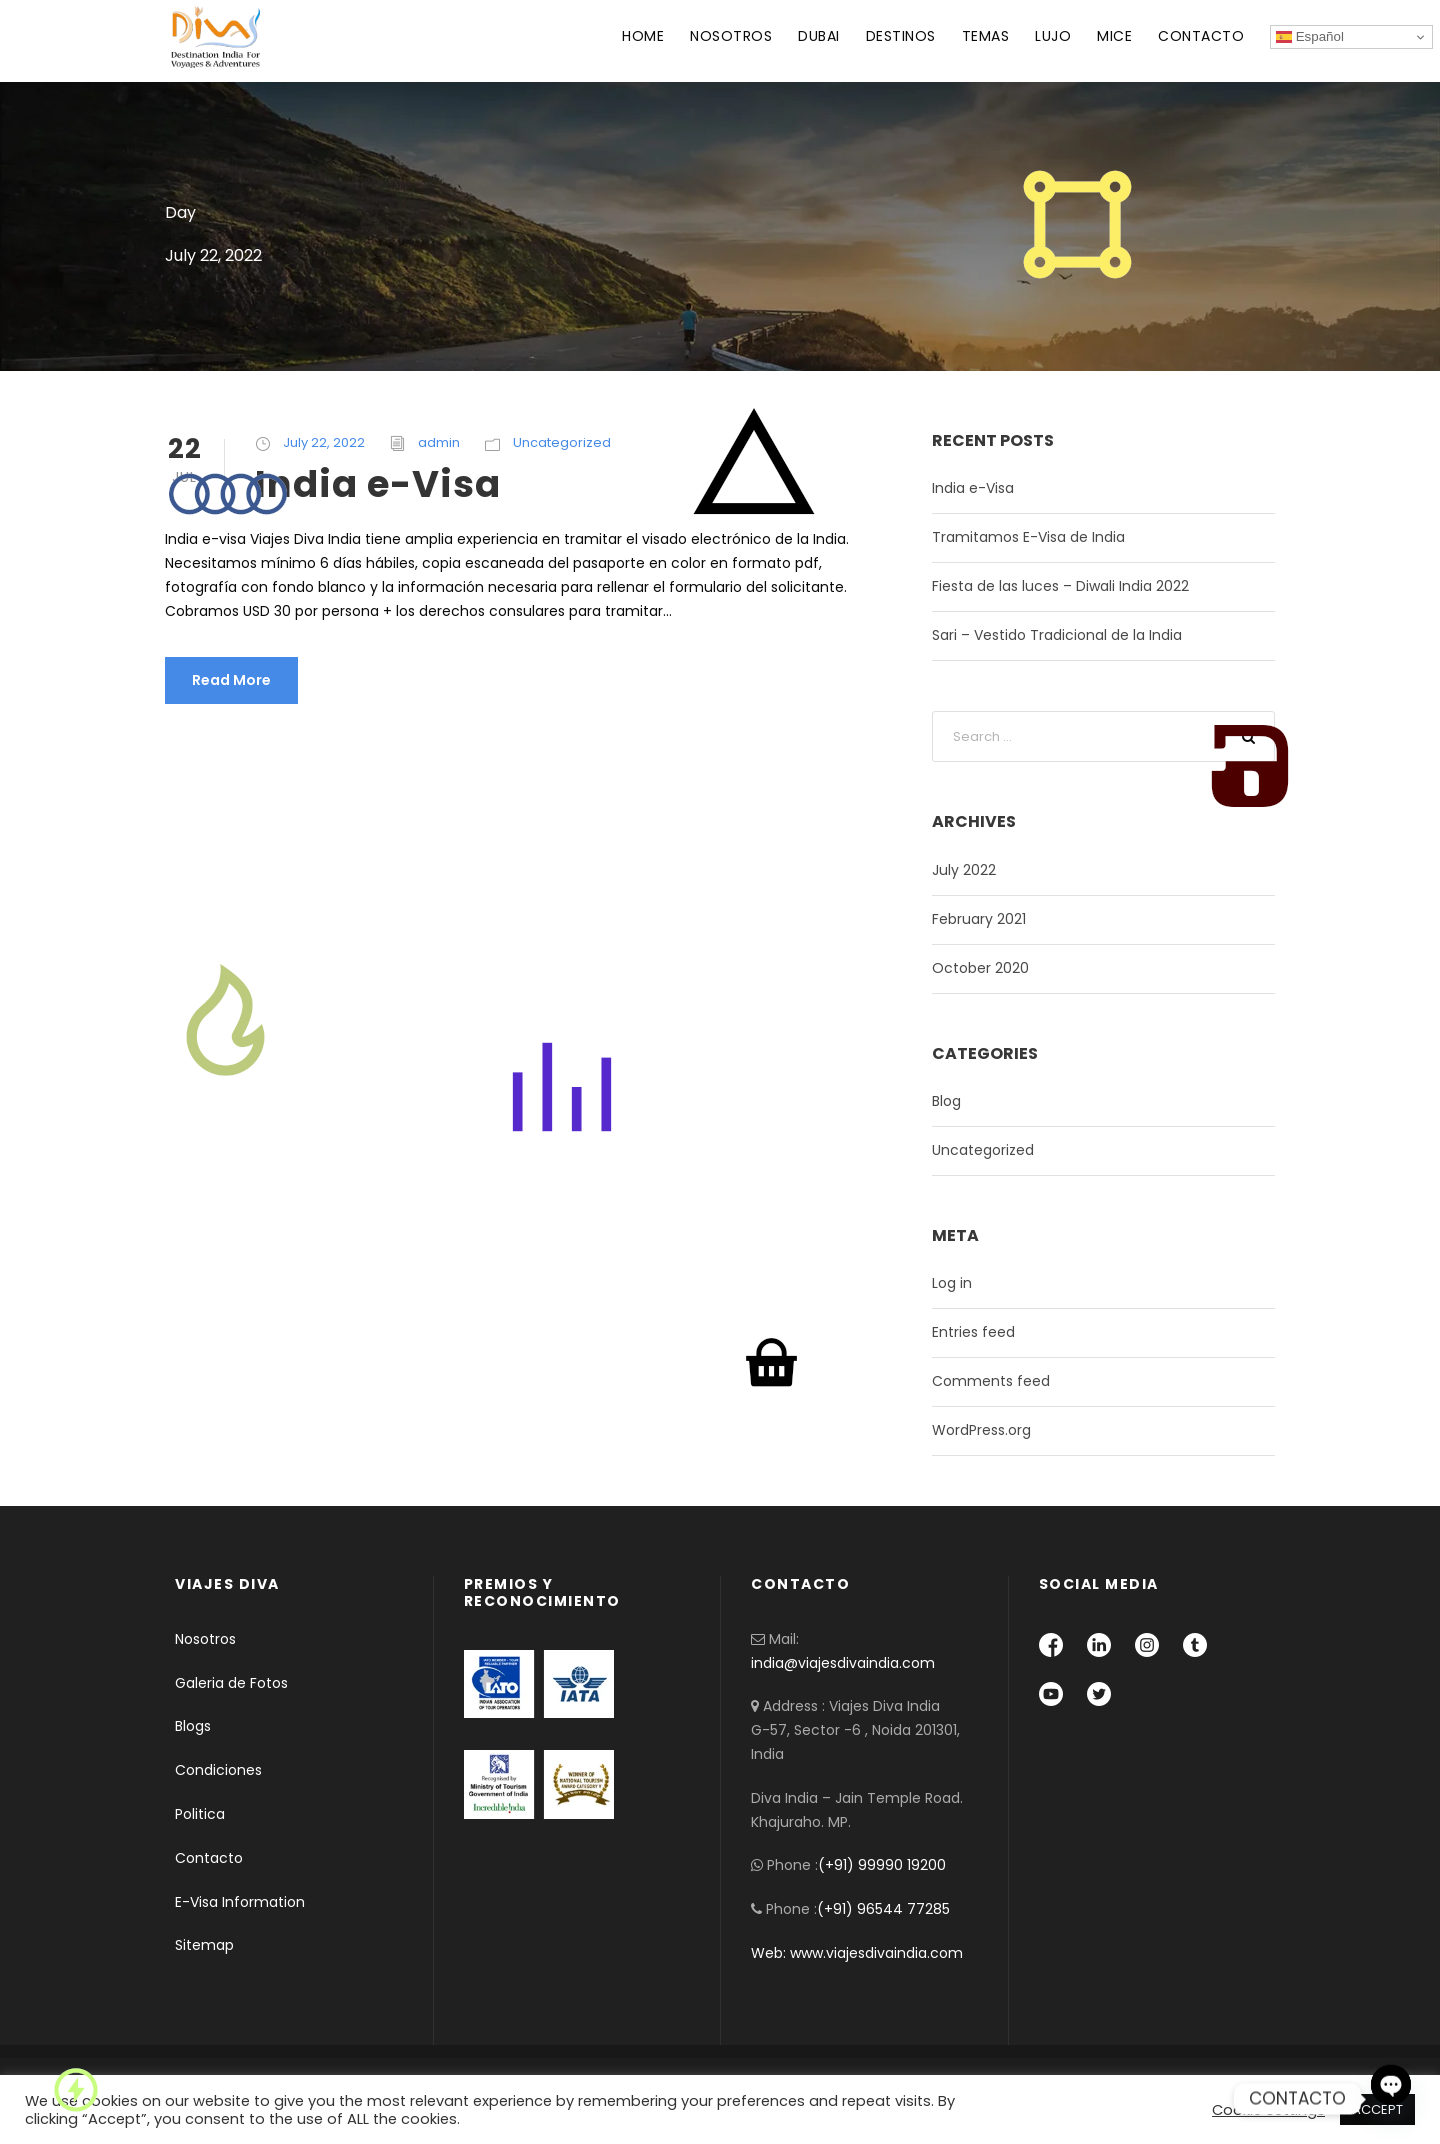 Image resolution: width=1440 pixels, height=2144 pixels. Describe the element at coordinates (1077, 224) in the screenshot. I see `access shape editing tools` at that location.